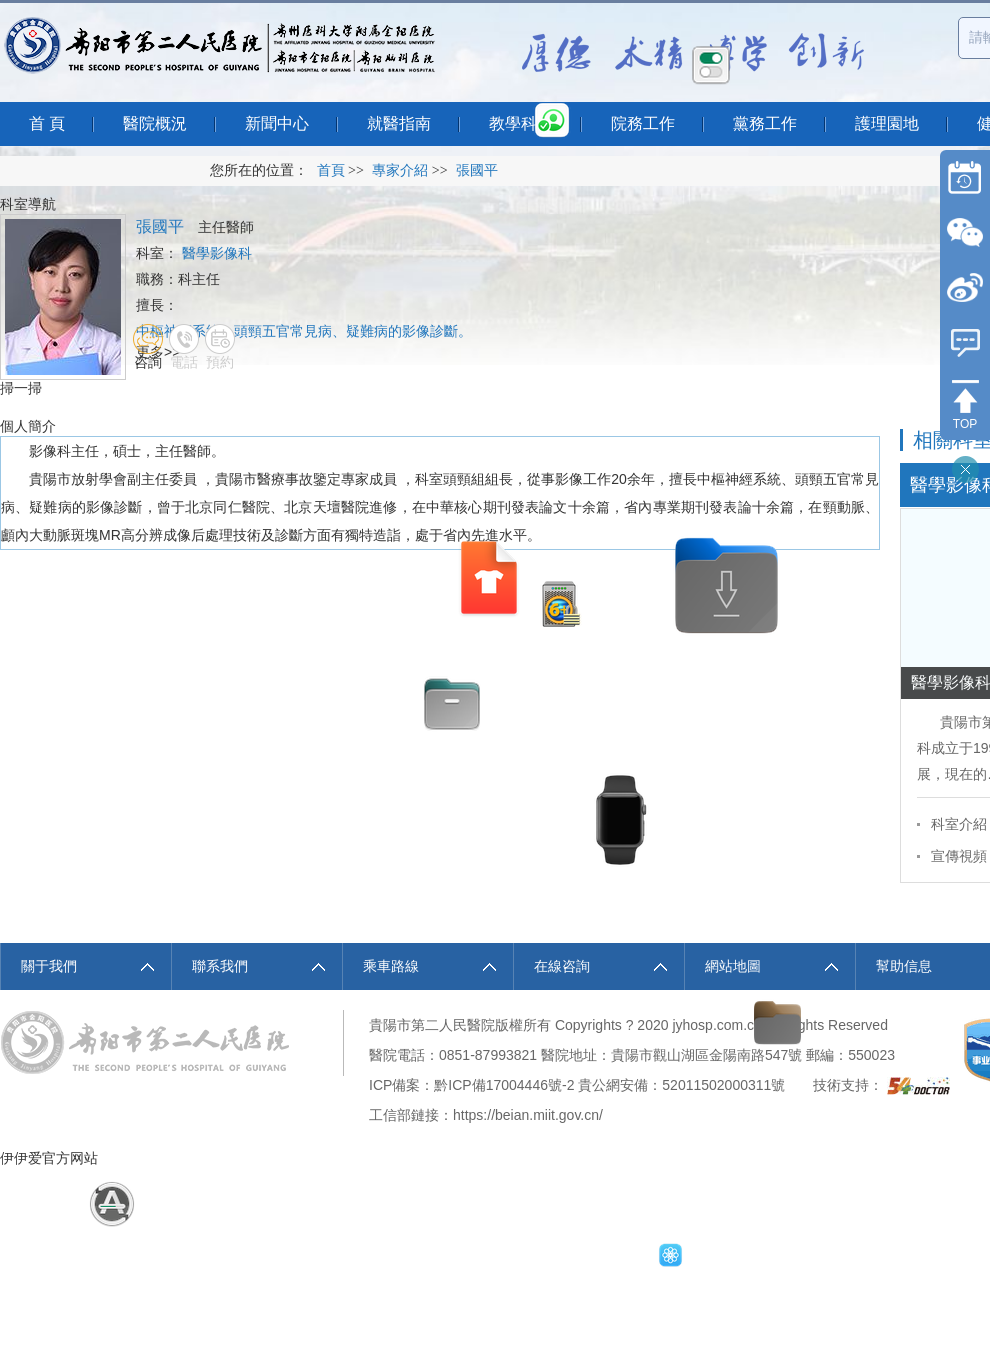  What do you see at coordinates (552, 120) in the screenshot?
I see `collaboration or screen sharing request approved` at bounding box center [552, 120].